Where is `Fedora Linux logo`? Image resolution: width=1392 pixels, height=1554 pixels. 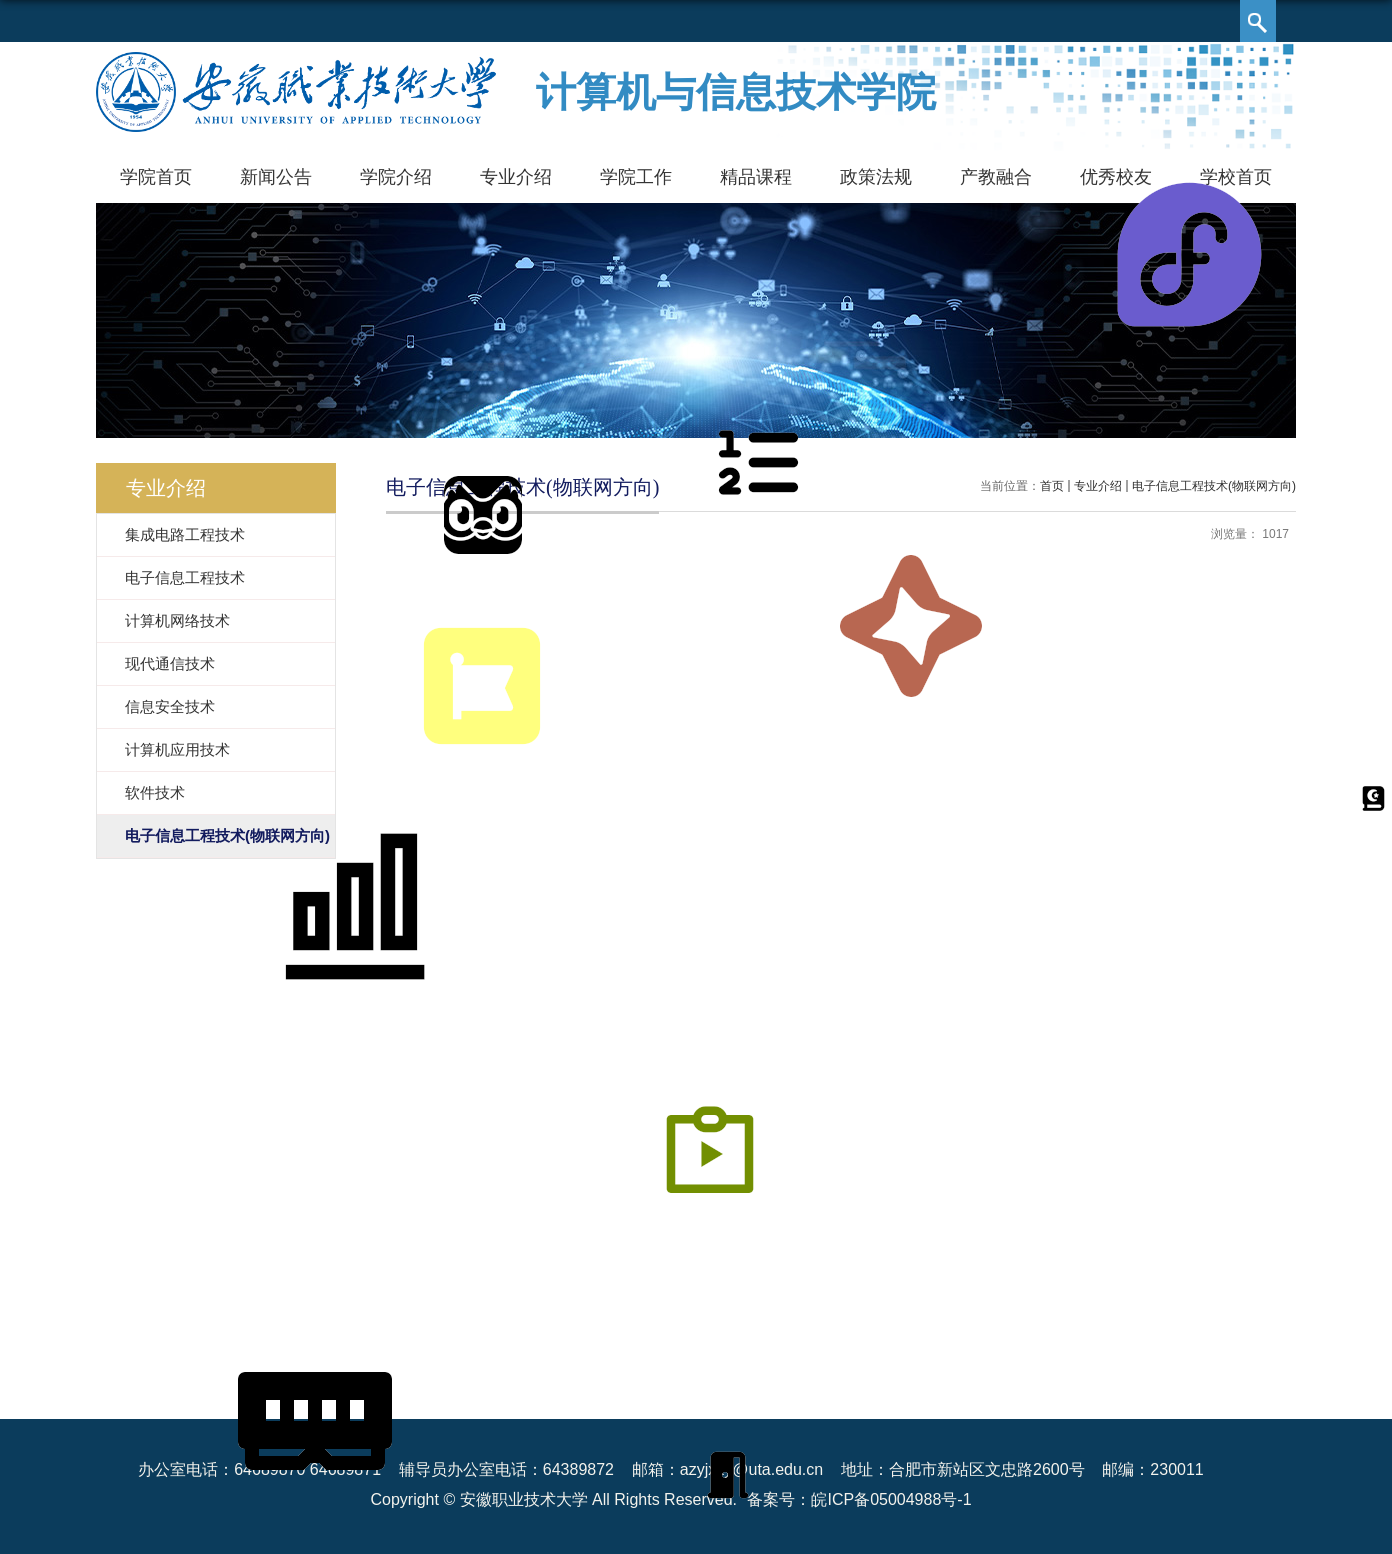
Fedora Linux logo is located at coordinates (1189, 254).